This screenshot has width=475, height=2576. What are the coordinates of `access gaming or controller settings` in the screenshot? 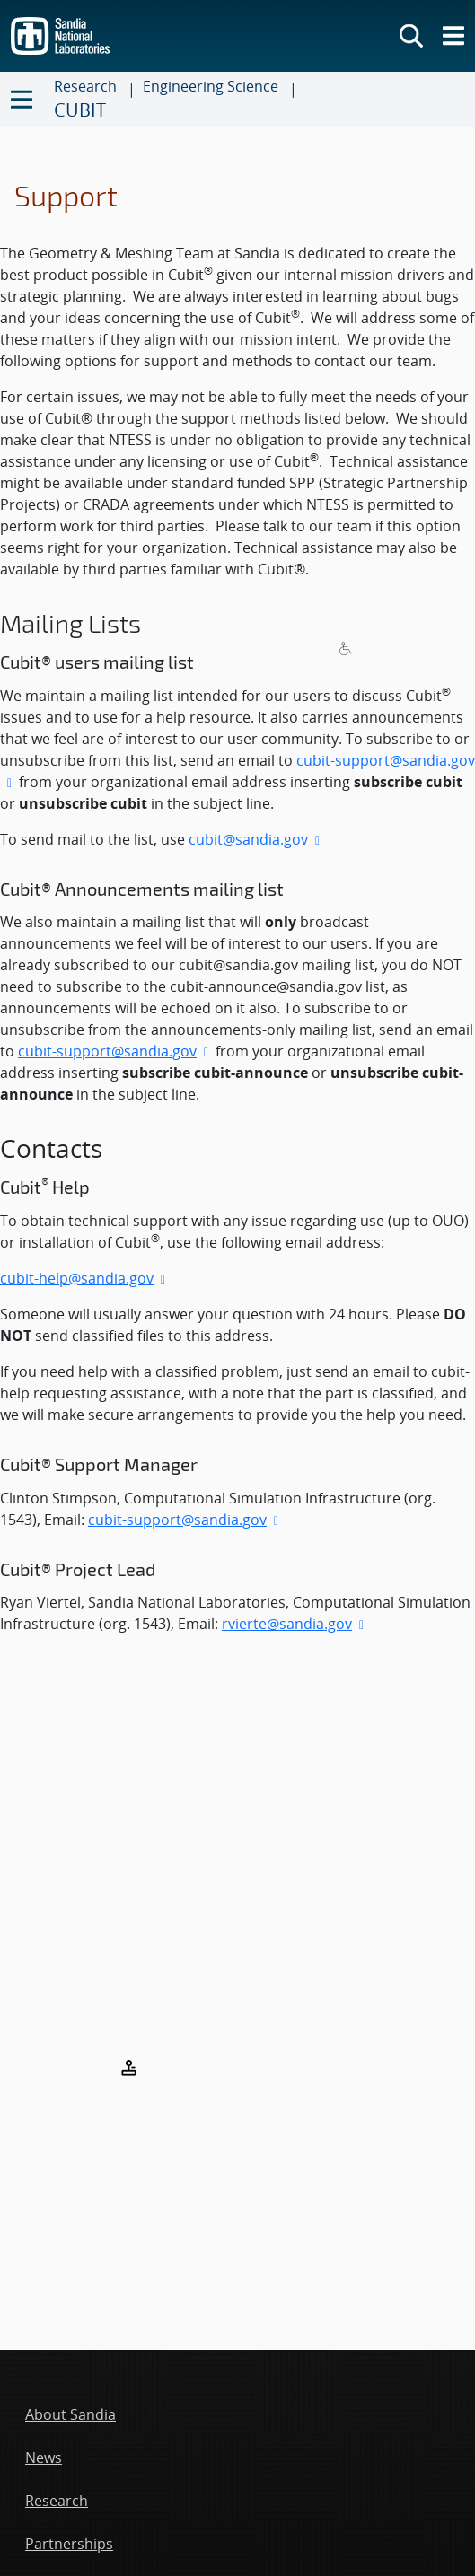 It's located at (128, 2068).